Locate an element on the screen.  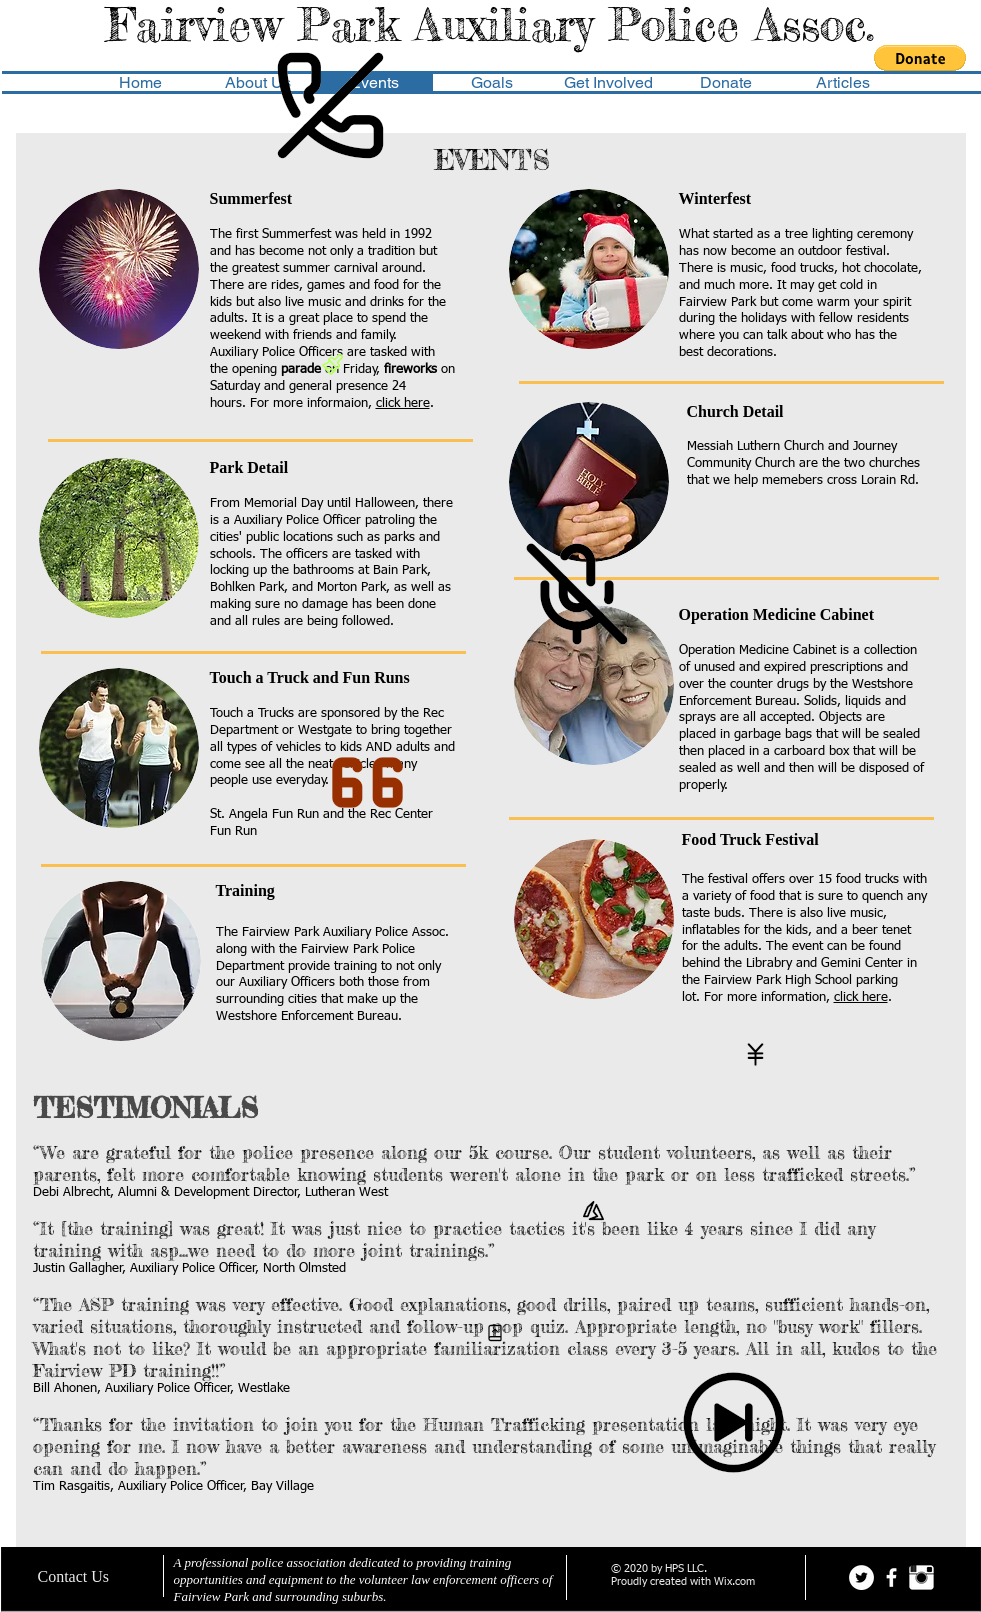
mute your microphone is located at coordinates (577, 594).